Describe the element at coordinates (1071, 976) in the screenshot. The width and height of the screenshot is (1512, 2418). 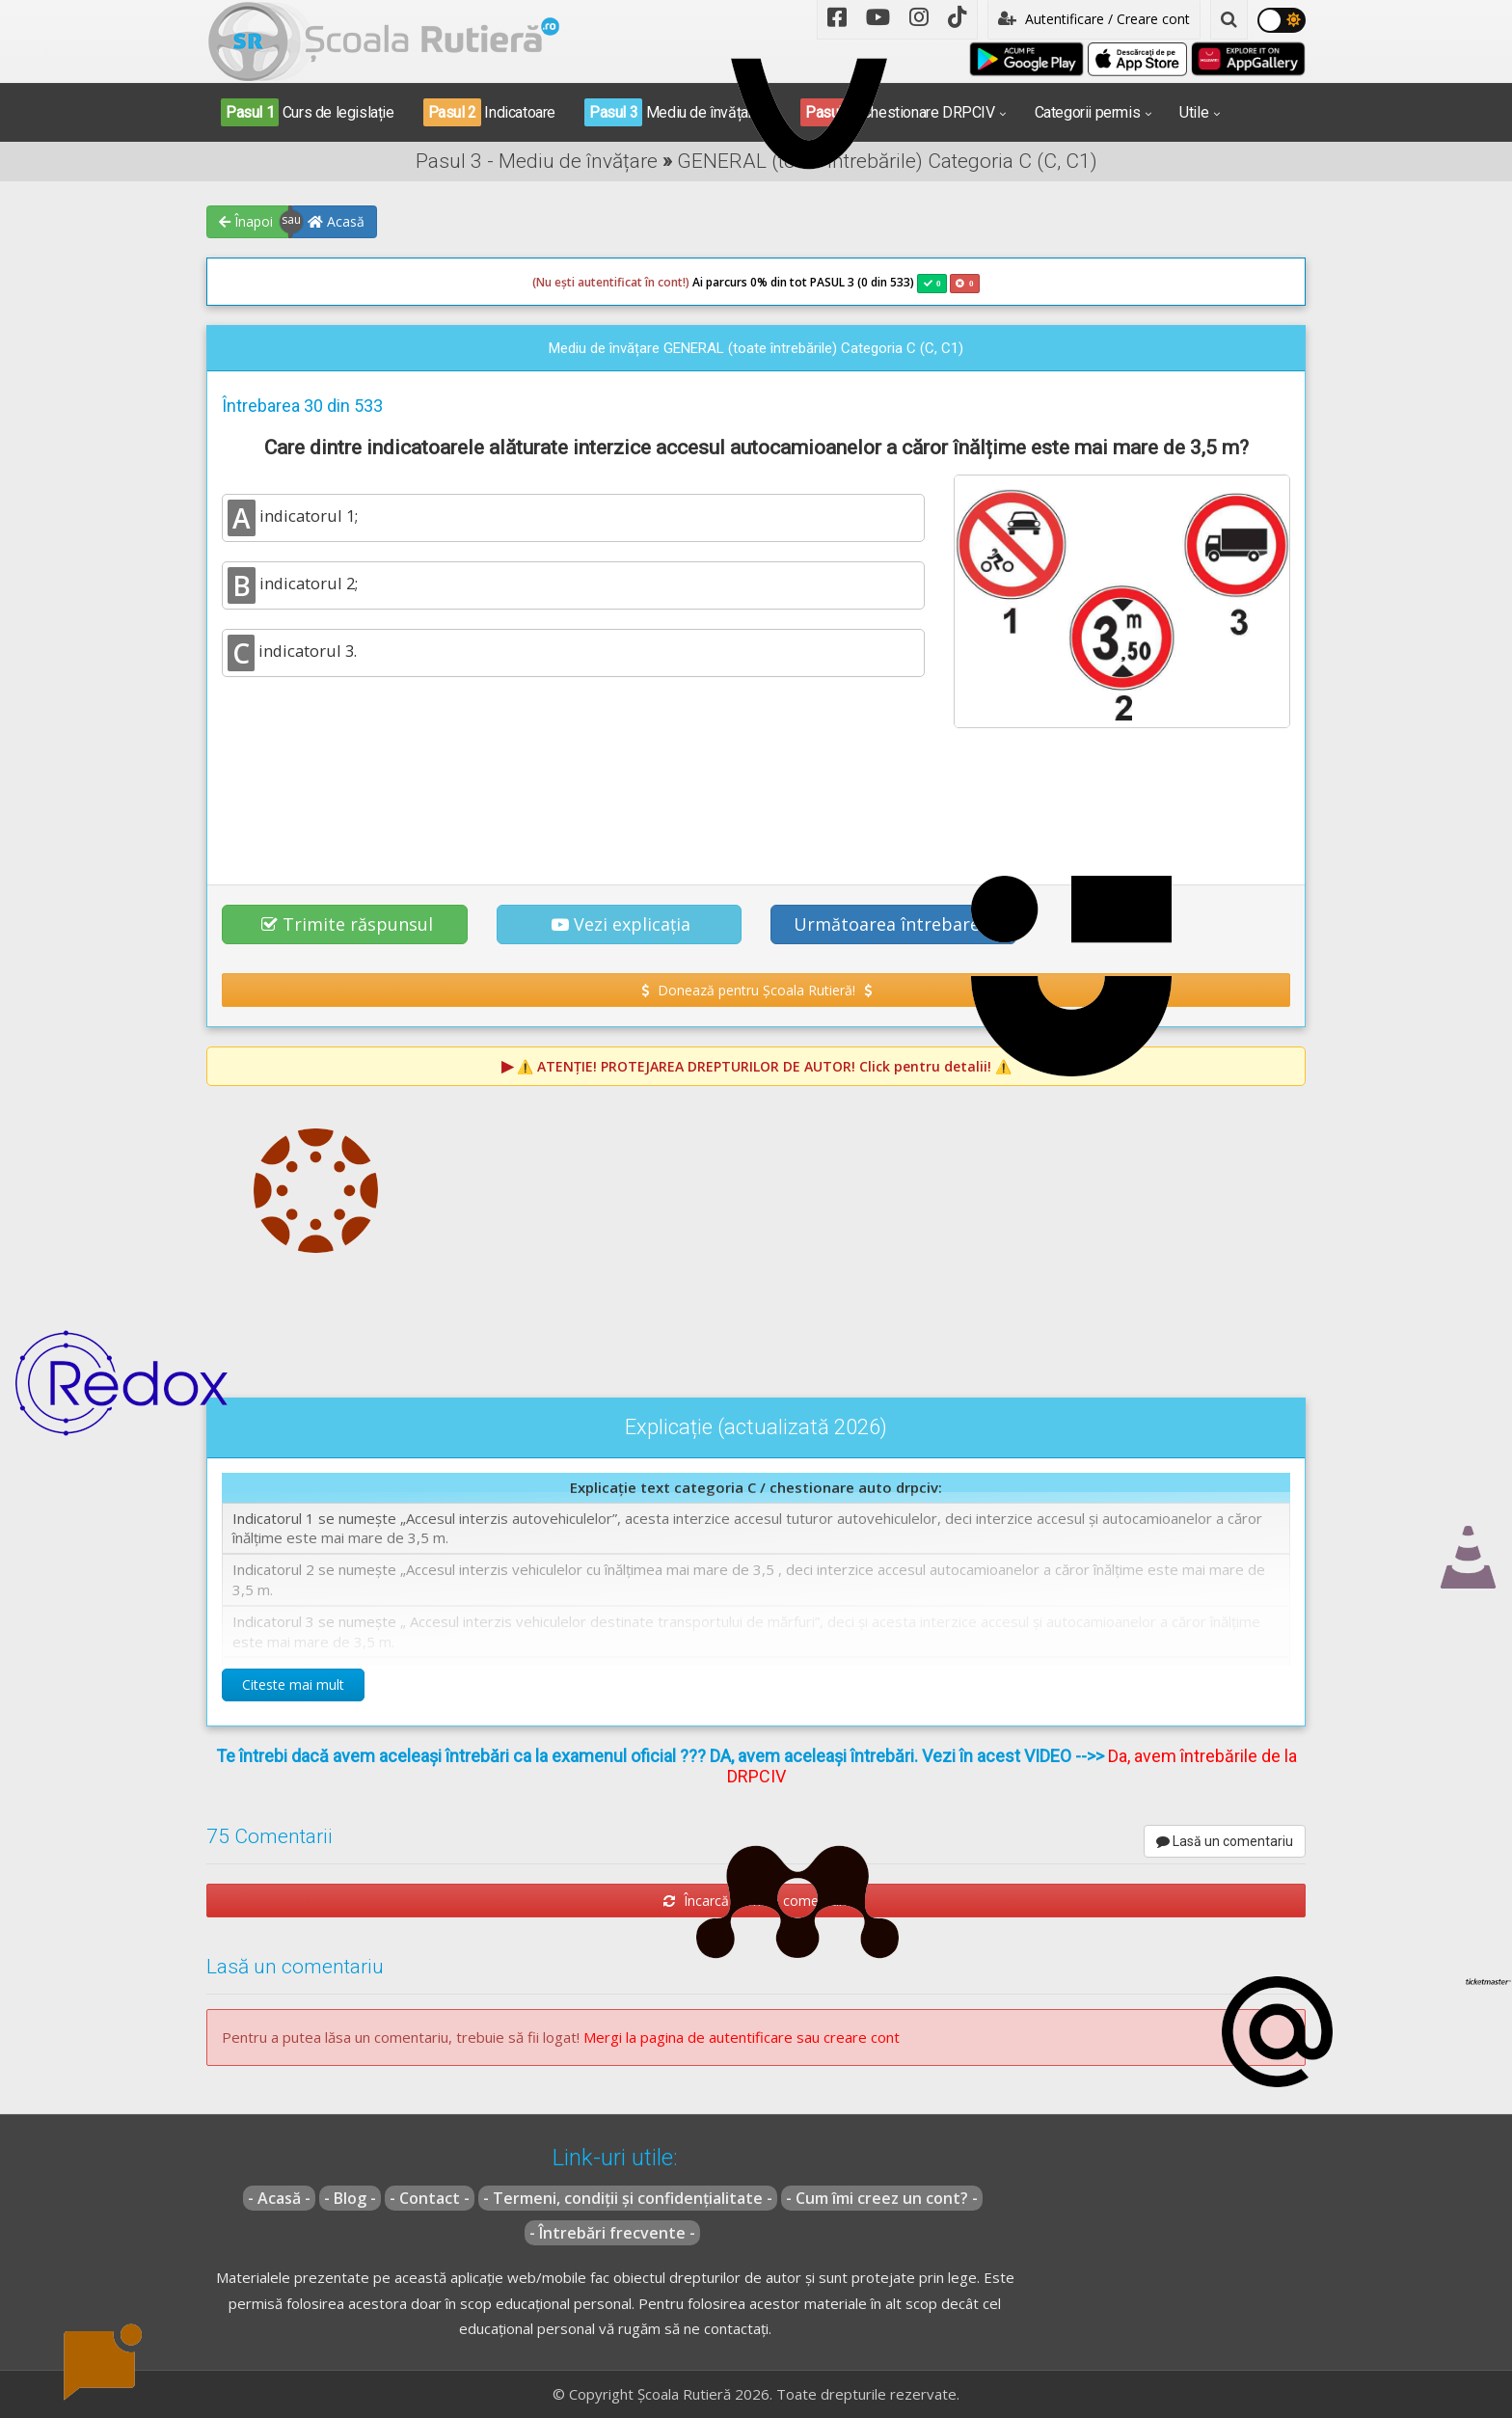
I see `open the NiceHash cryptocurrency mining app` at that location.